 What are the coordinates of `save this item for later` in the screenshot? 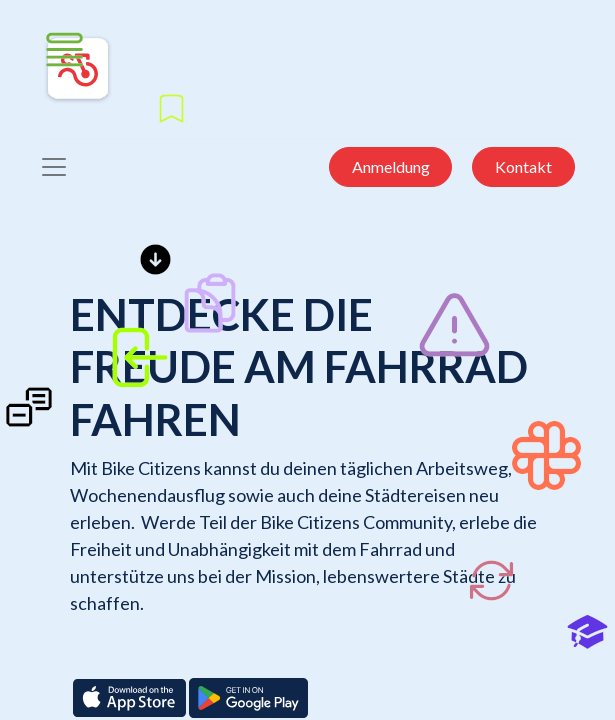 It's located at (171, 108).